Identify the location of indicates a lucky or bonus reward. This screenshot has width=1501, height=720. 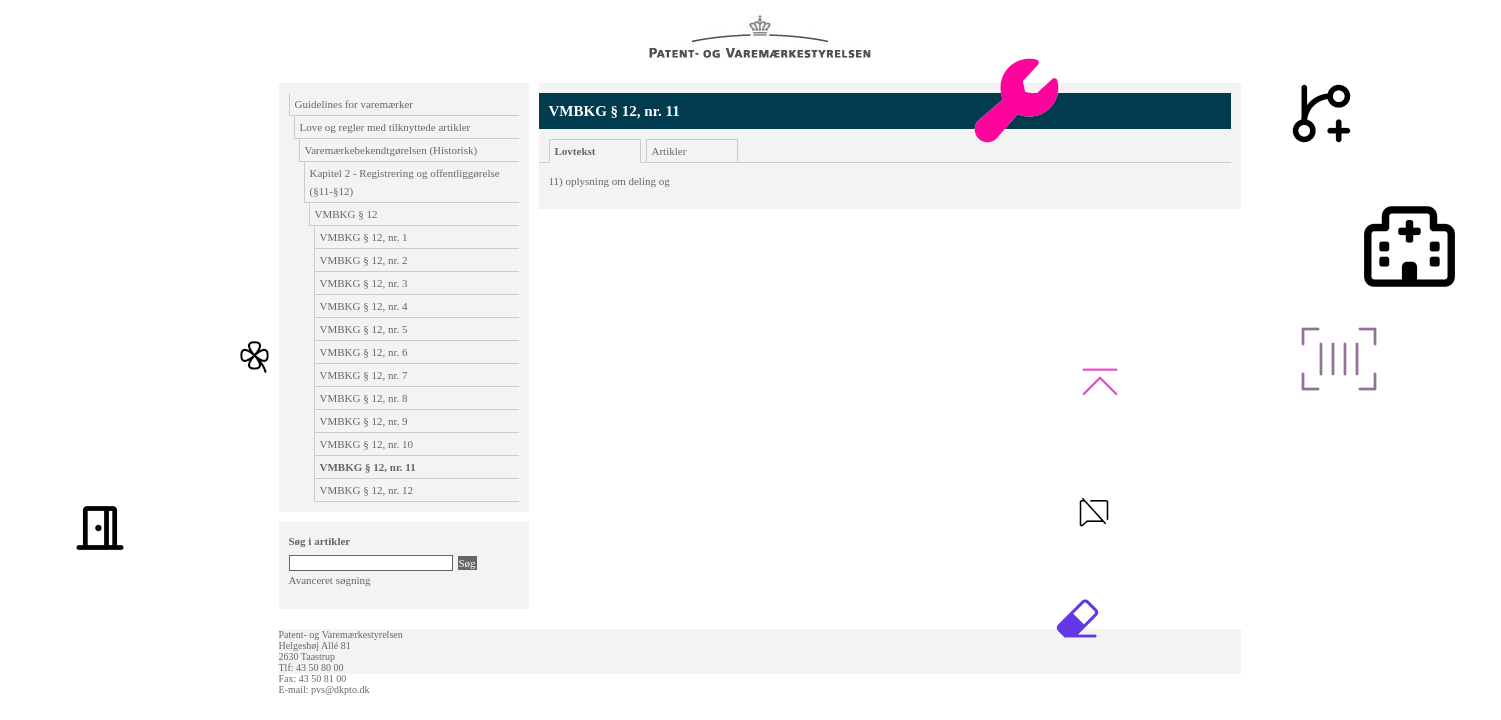
(254, 356).